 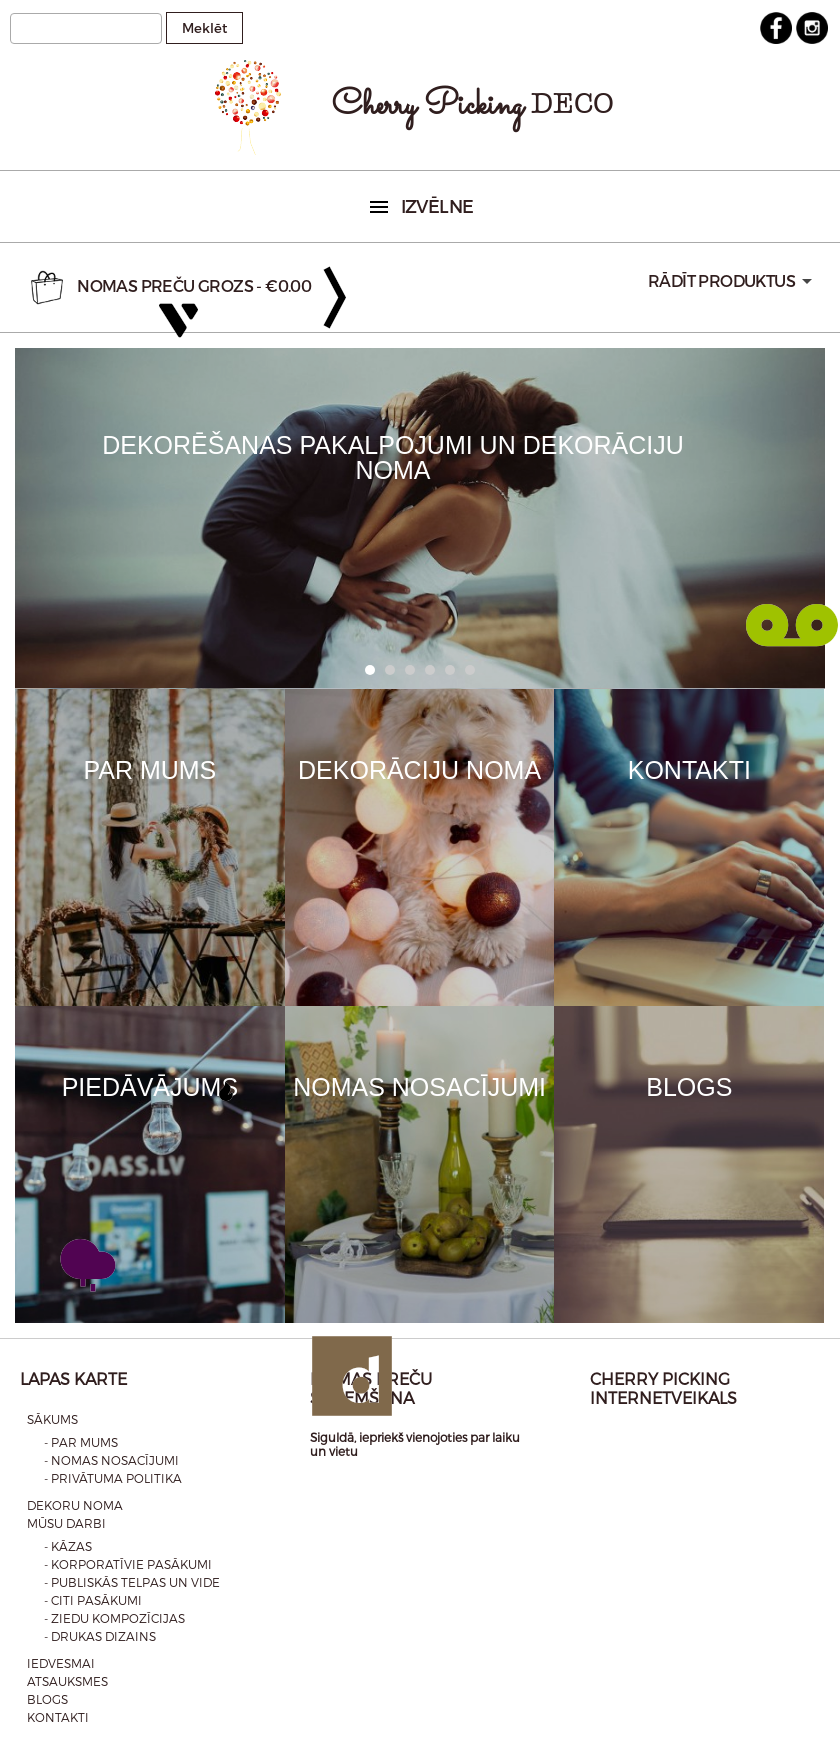 I want to click on indicates trending or popular content, so click(x=226, y=1091).